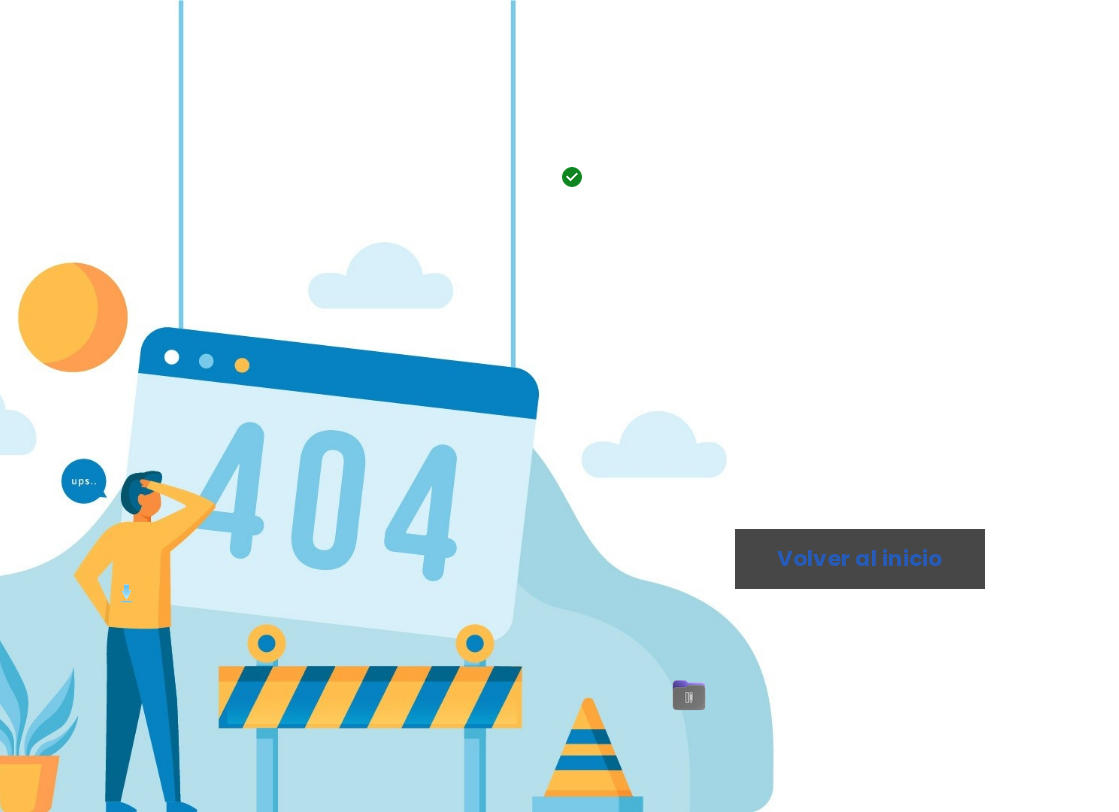 Image resolution: width=1119 pixels, height=812 pixels. I want to click on confirm or accept a calculation, so click(572, 177).